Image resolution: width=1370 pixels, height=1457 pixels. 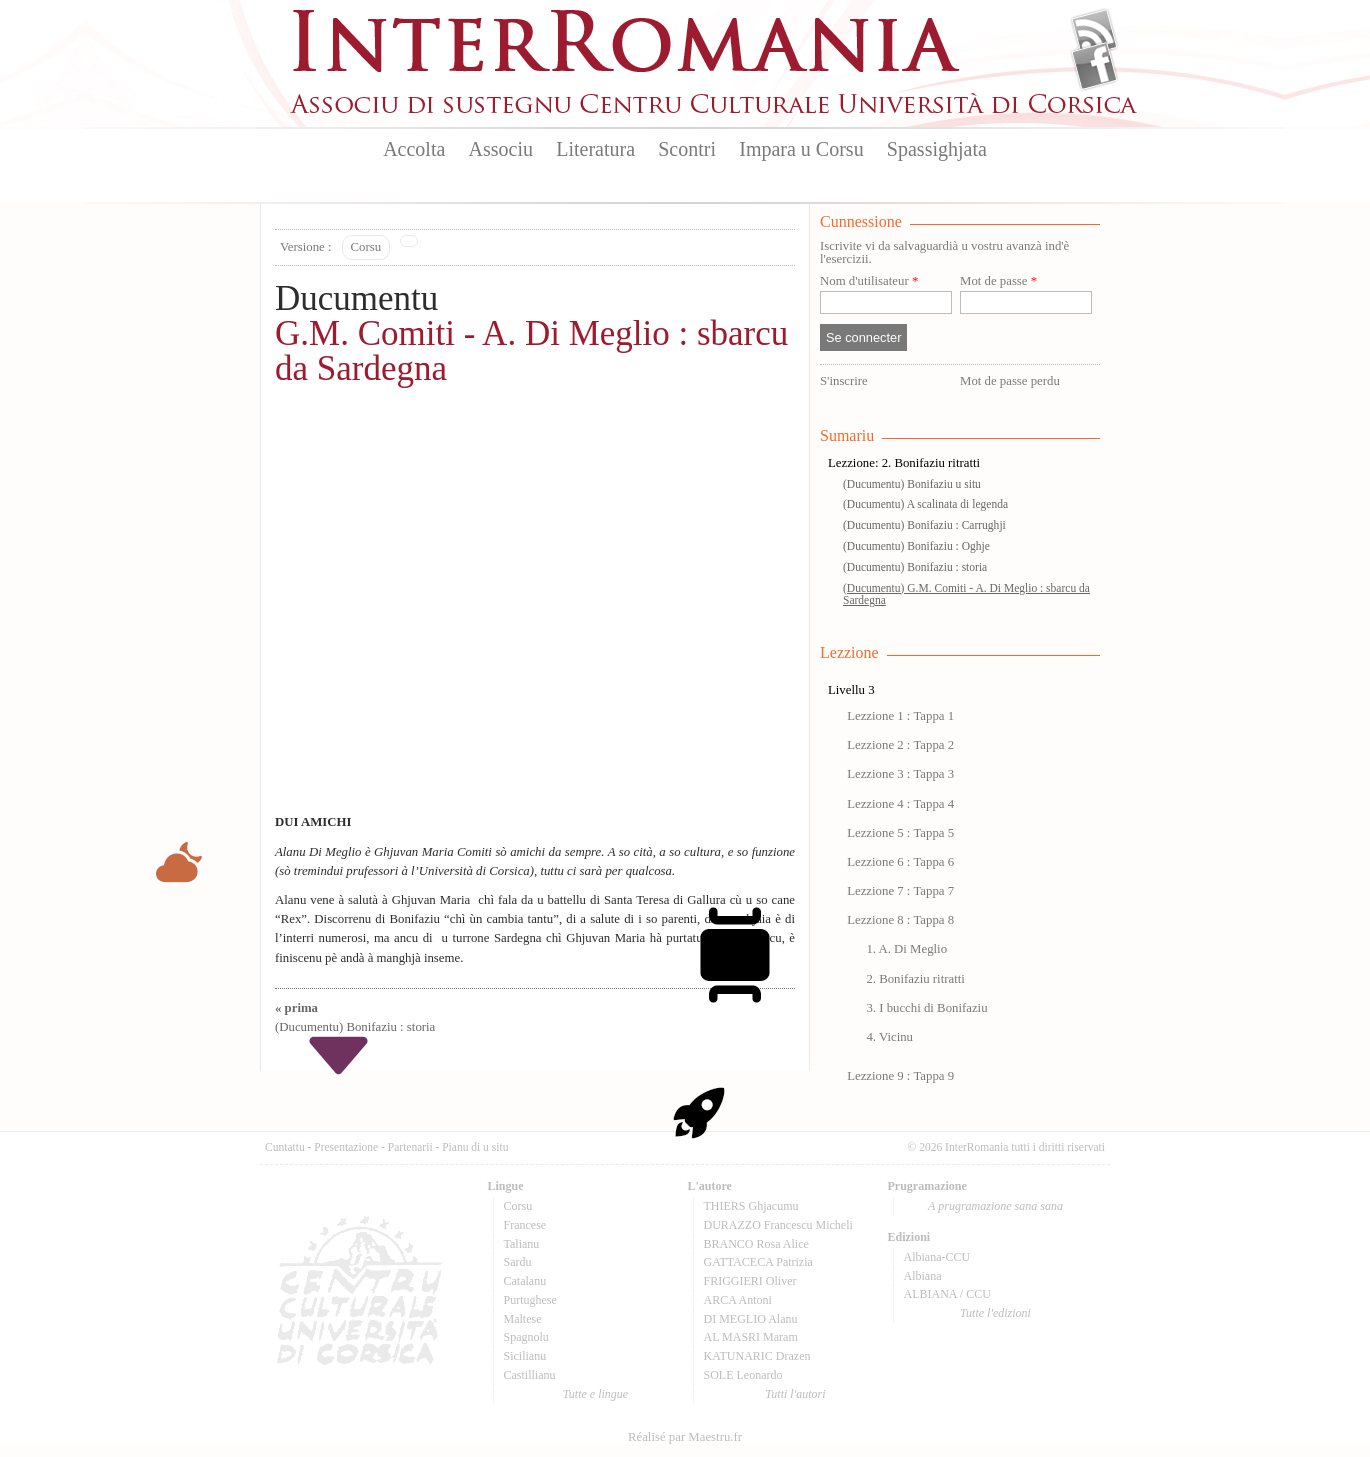 What do you see at coordinates (338, 1055) in the screenshot?
I see `expand a dropdown menu` at bounding box center [338, 1055].